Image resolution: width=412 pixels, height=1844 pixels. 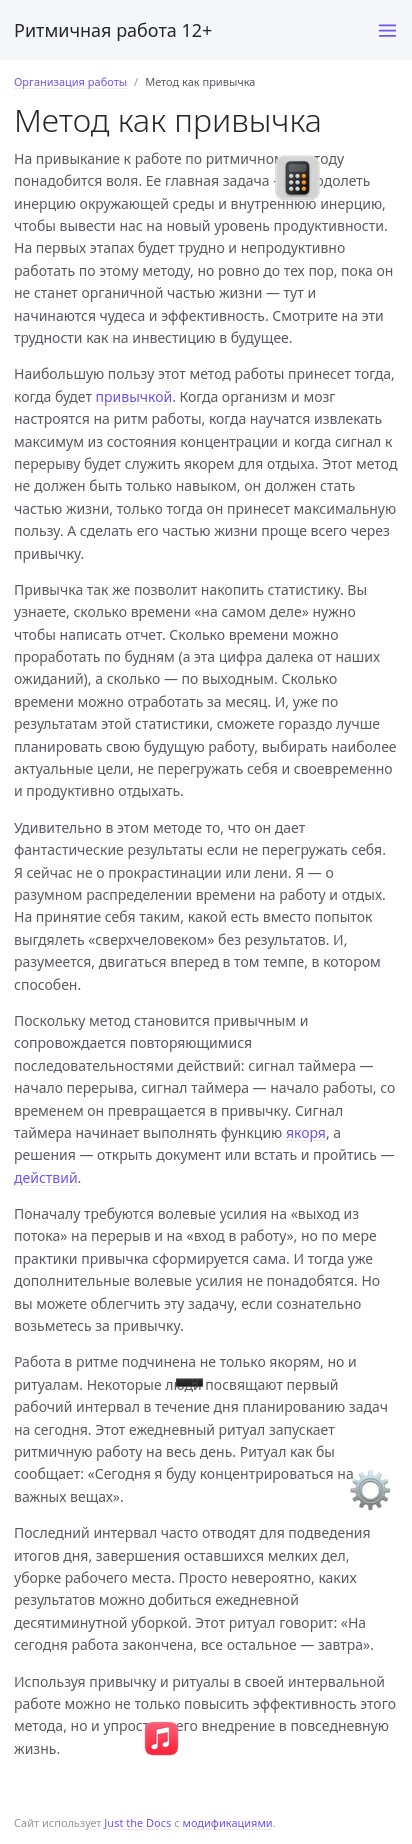 What do you see at coordinates (297, 177) in the screenshot?
I see `open the calculator app` at bounding box center [297, 177].